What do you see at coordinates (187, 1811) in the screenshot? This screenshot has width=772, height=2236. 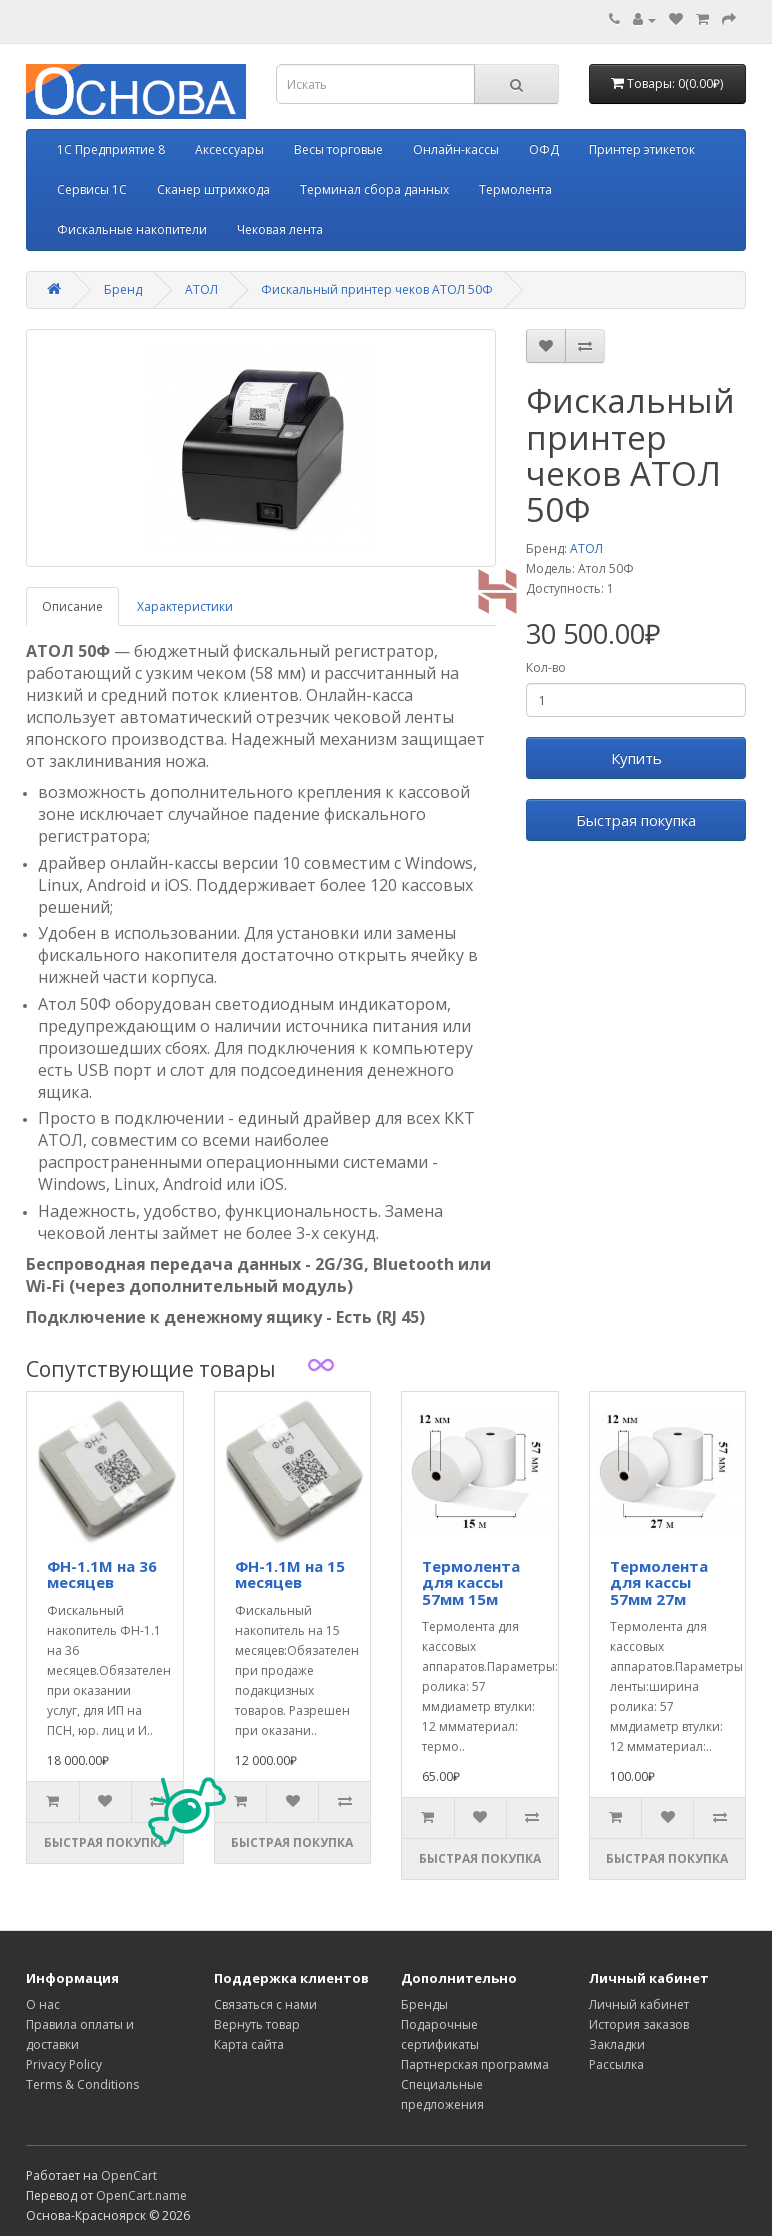 I see `suitest logo - test automation platform branding` at bounding box center [187, 1811].